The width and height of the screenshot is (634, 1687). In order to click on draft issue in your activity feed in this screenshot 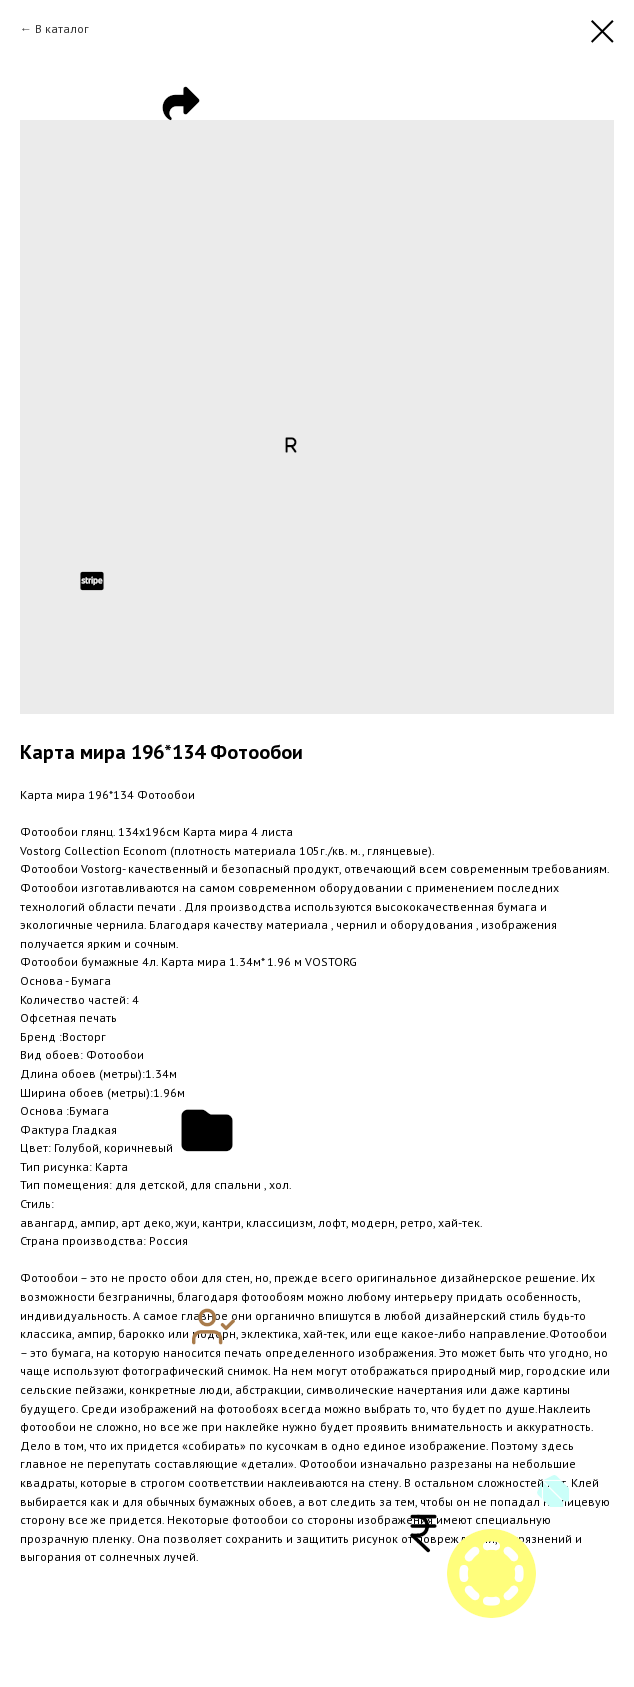, I will do `click(491, 1573)`.